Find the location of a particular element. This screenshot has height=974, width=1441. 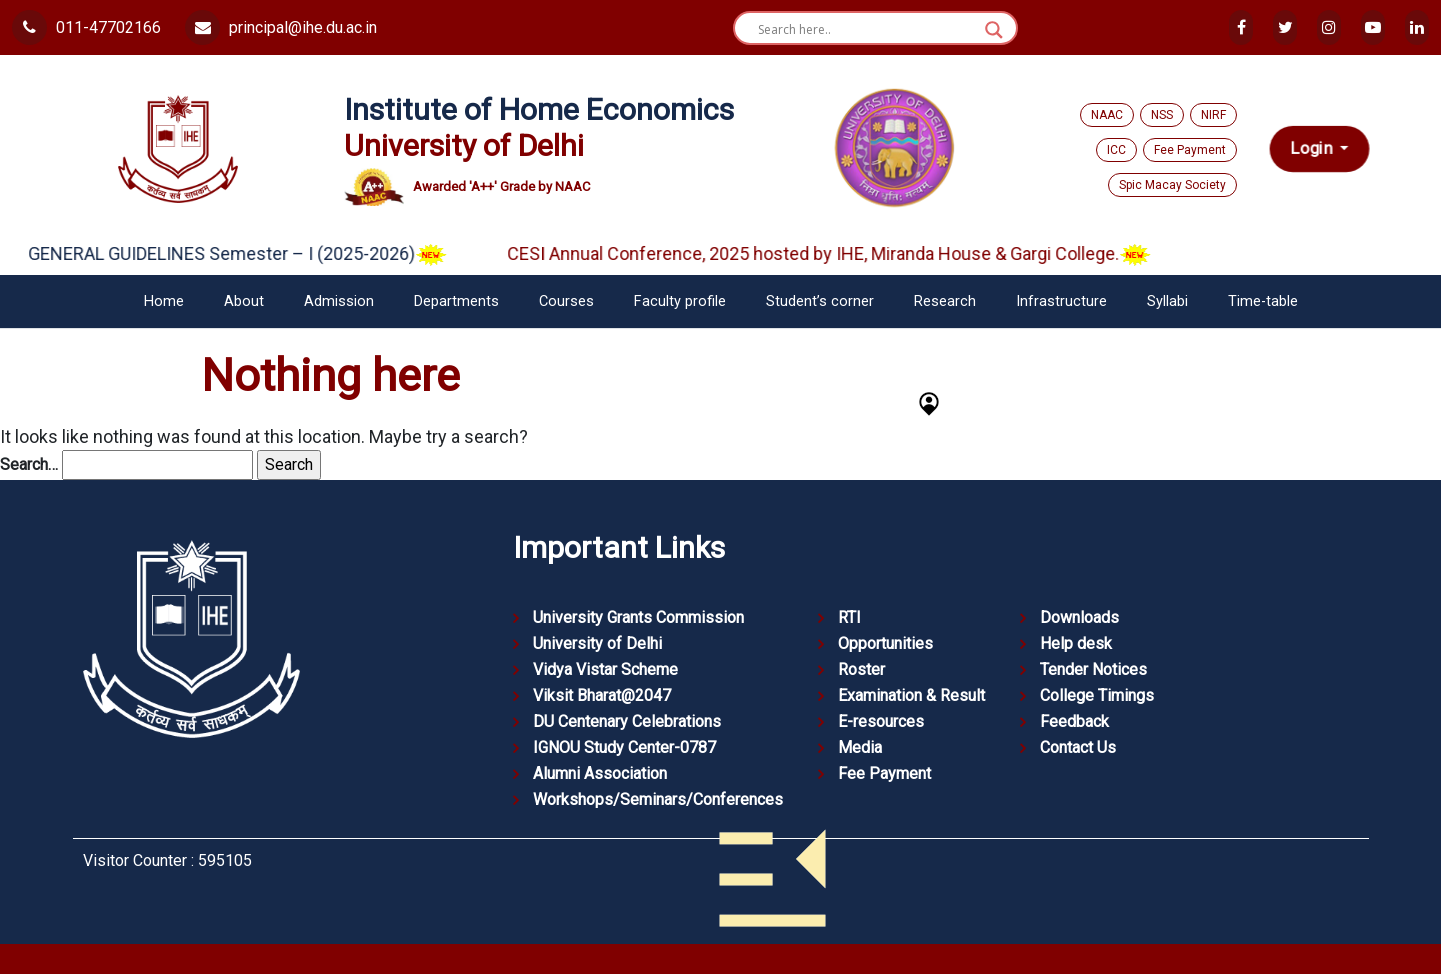

view a user's location on the map is located at coordinates (929, 403).